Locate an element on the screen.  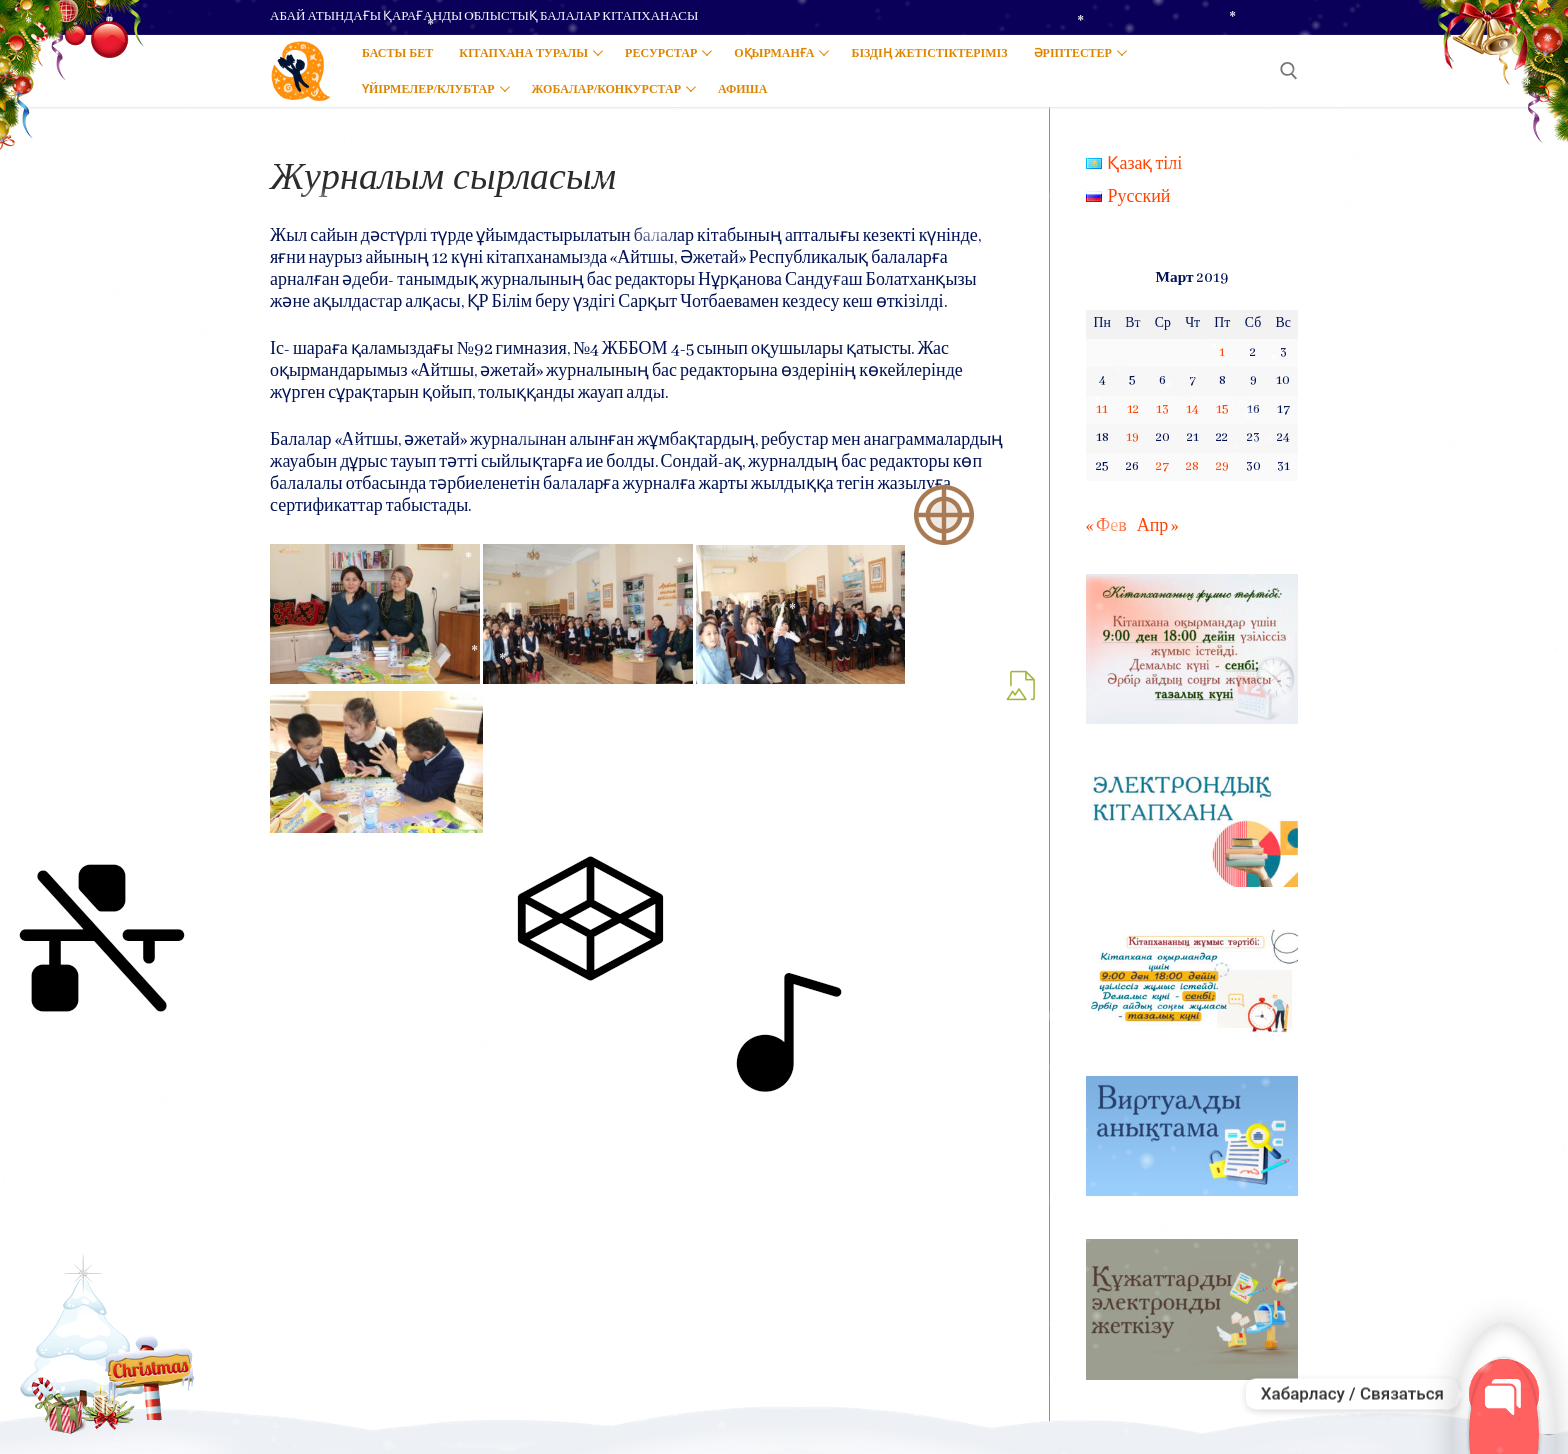
open codepen profile or projects is located at coordinates (590, 918).